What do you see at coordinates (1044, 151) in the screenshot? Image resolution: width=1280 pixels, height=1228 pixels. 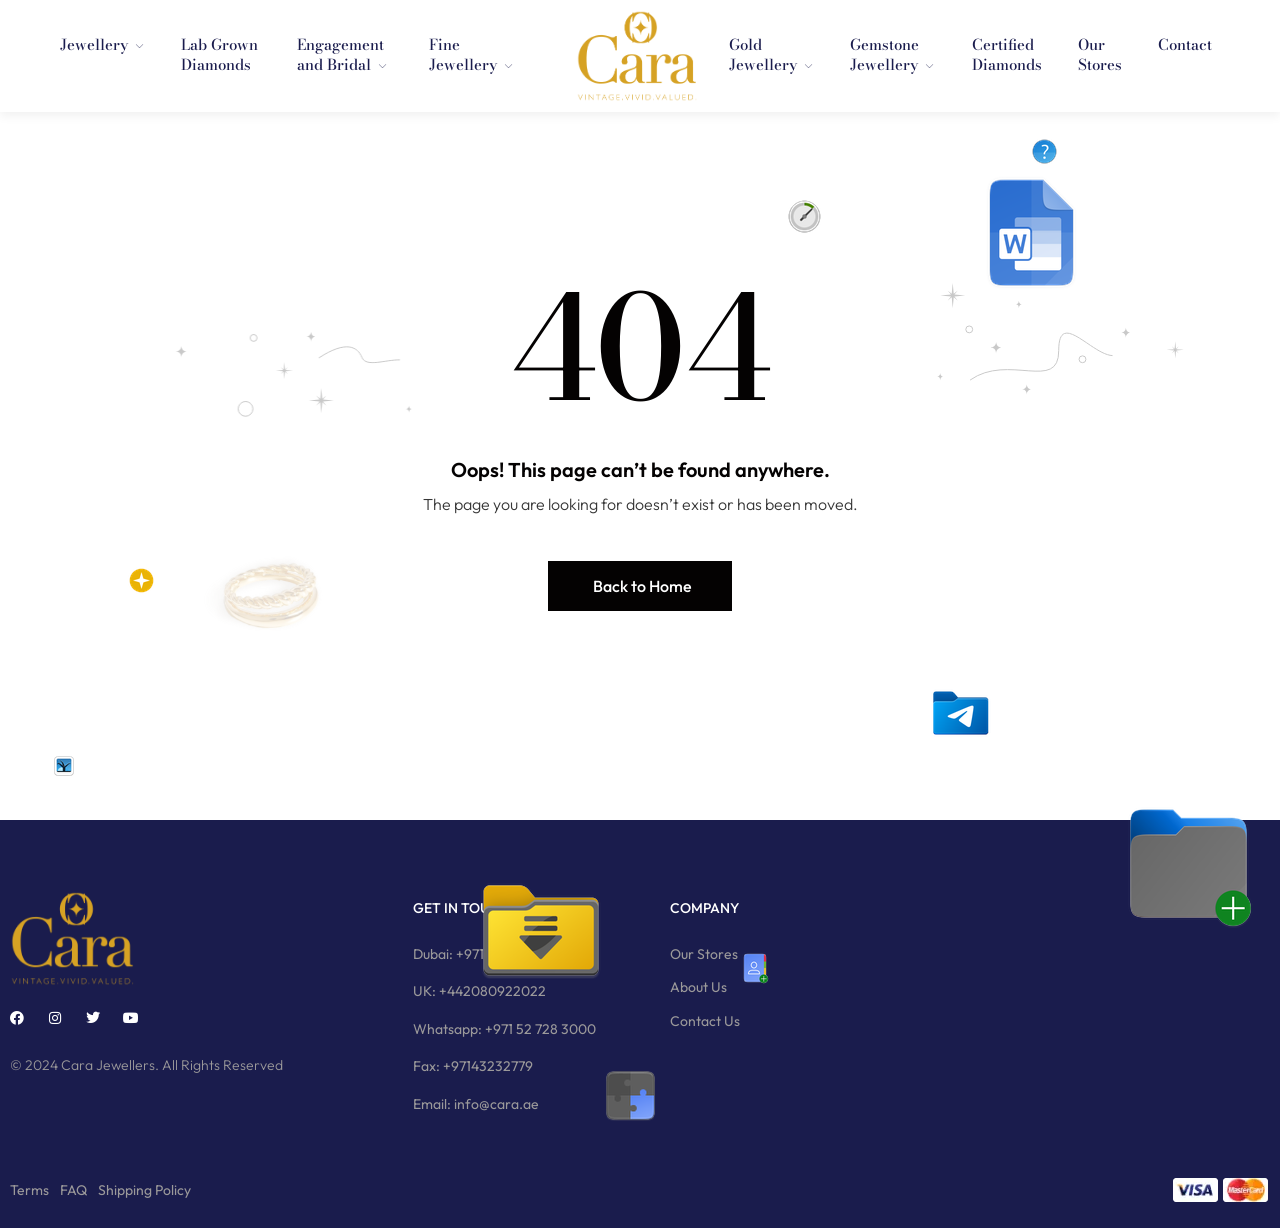 I see `open help or support documentation` at bounding box center [1044, 151].